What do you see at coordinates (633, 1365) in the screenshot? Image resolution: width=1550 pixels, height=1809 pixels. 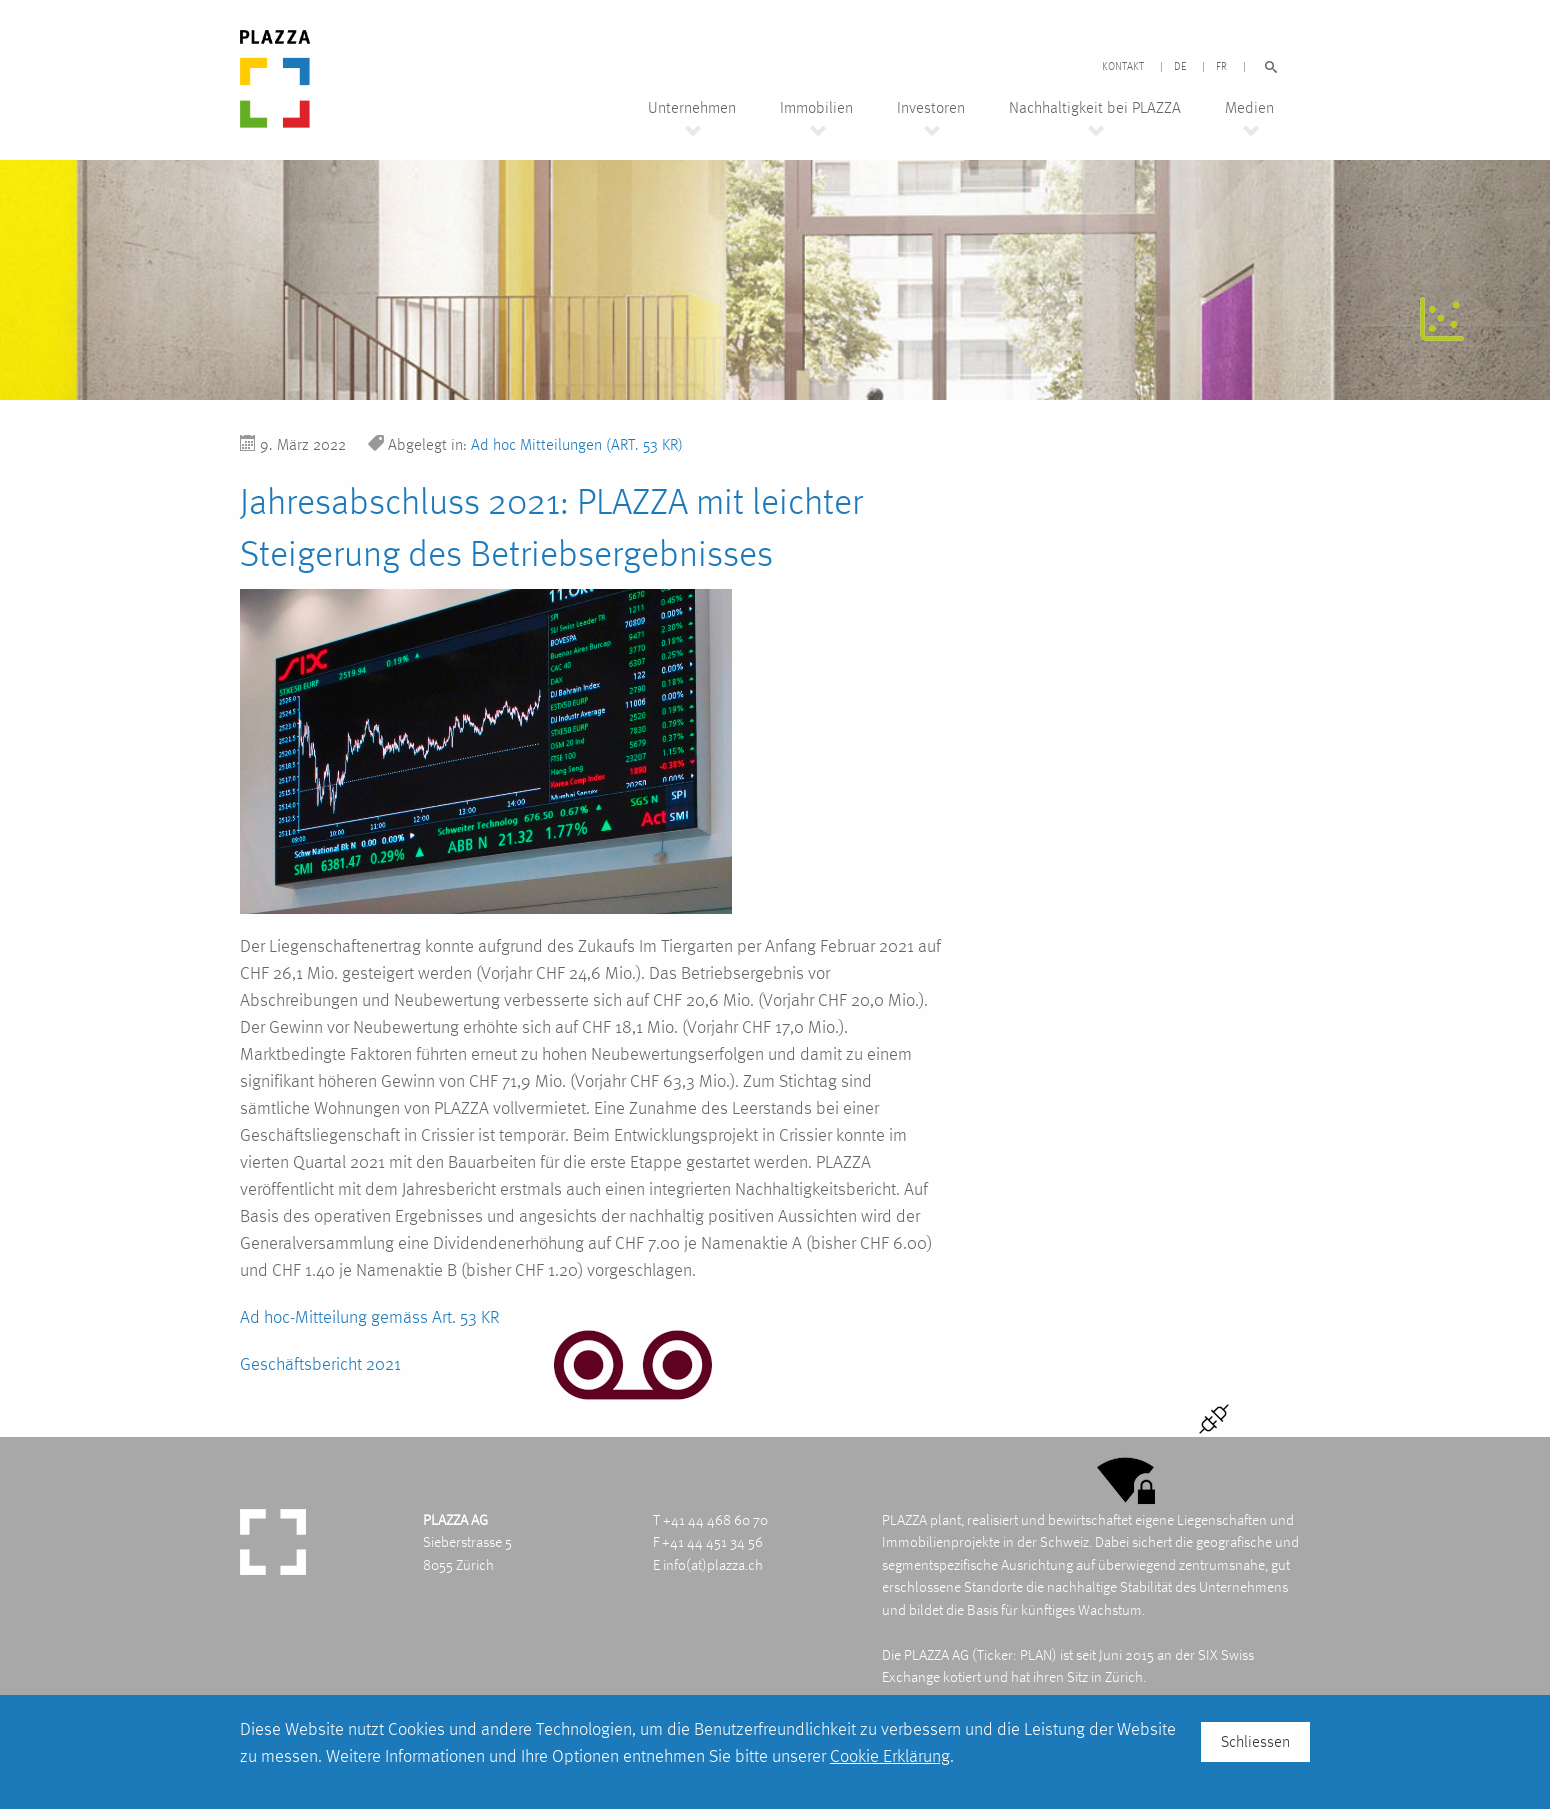 I see `access voicemail messages` at bounding box center [633, 1365].